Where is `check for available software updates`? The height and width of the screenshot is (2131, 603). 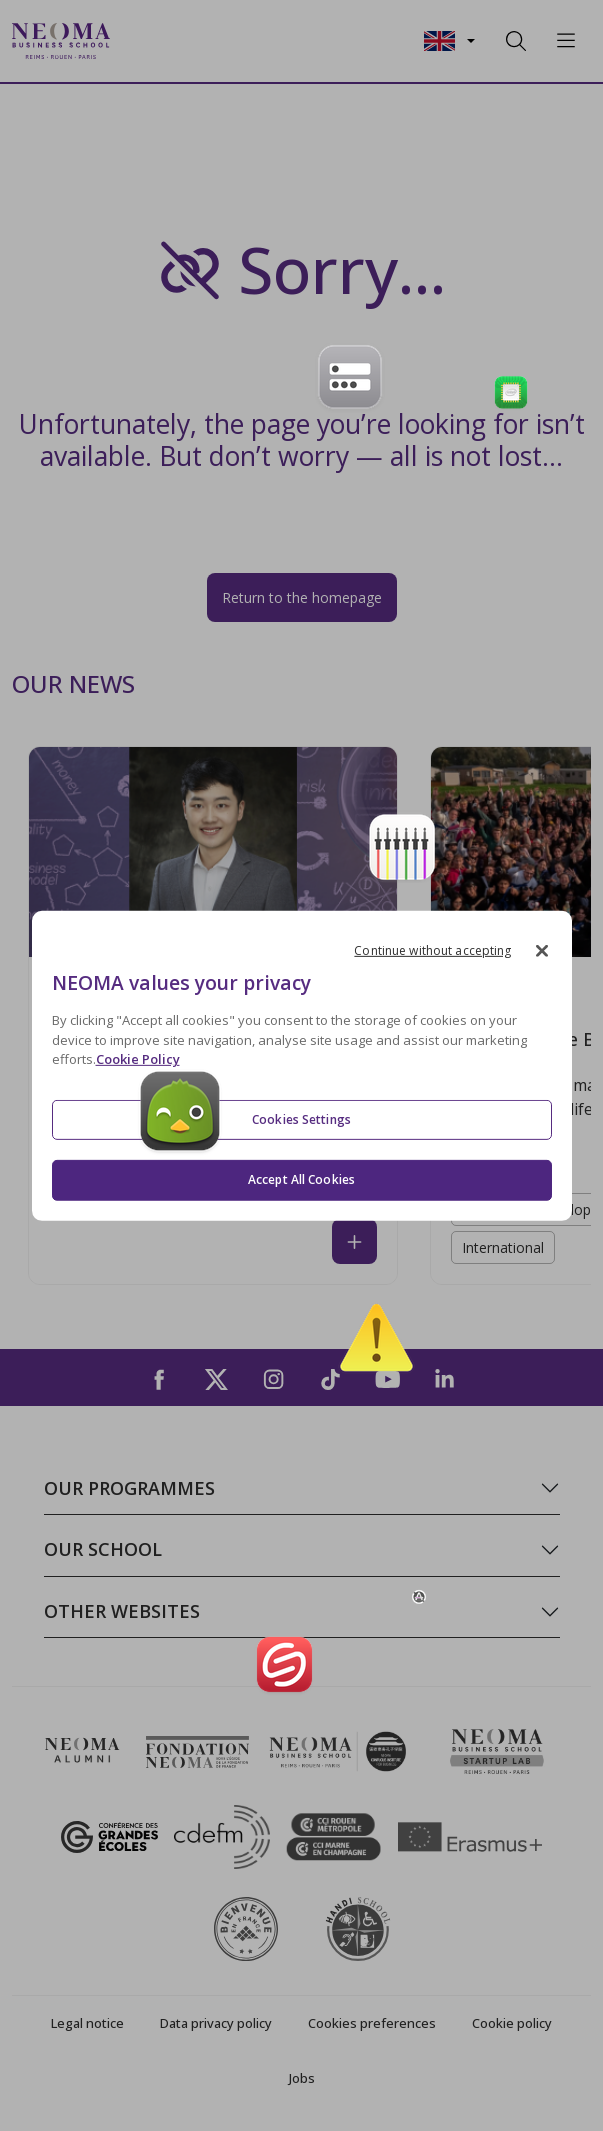
check for available software updates is located at coordinates (419, 1597).